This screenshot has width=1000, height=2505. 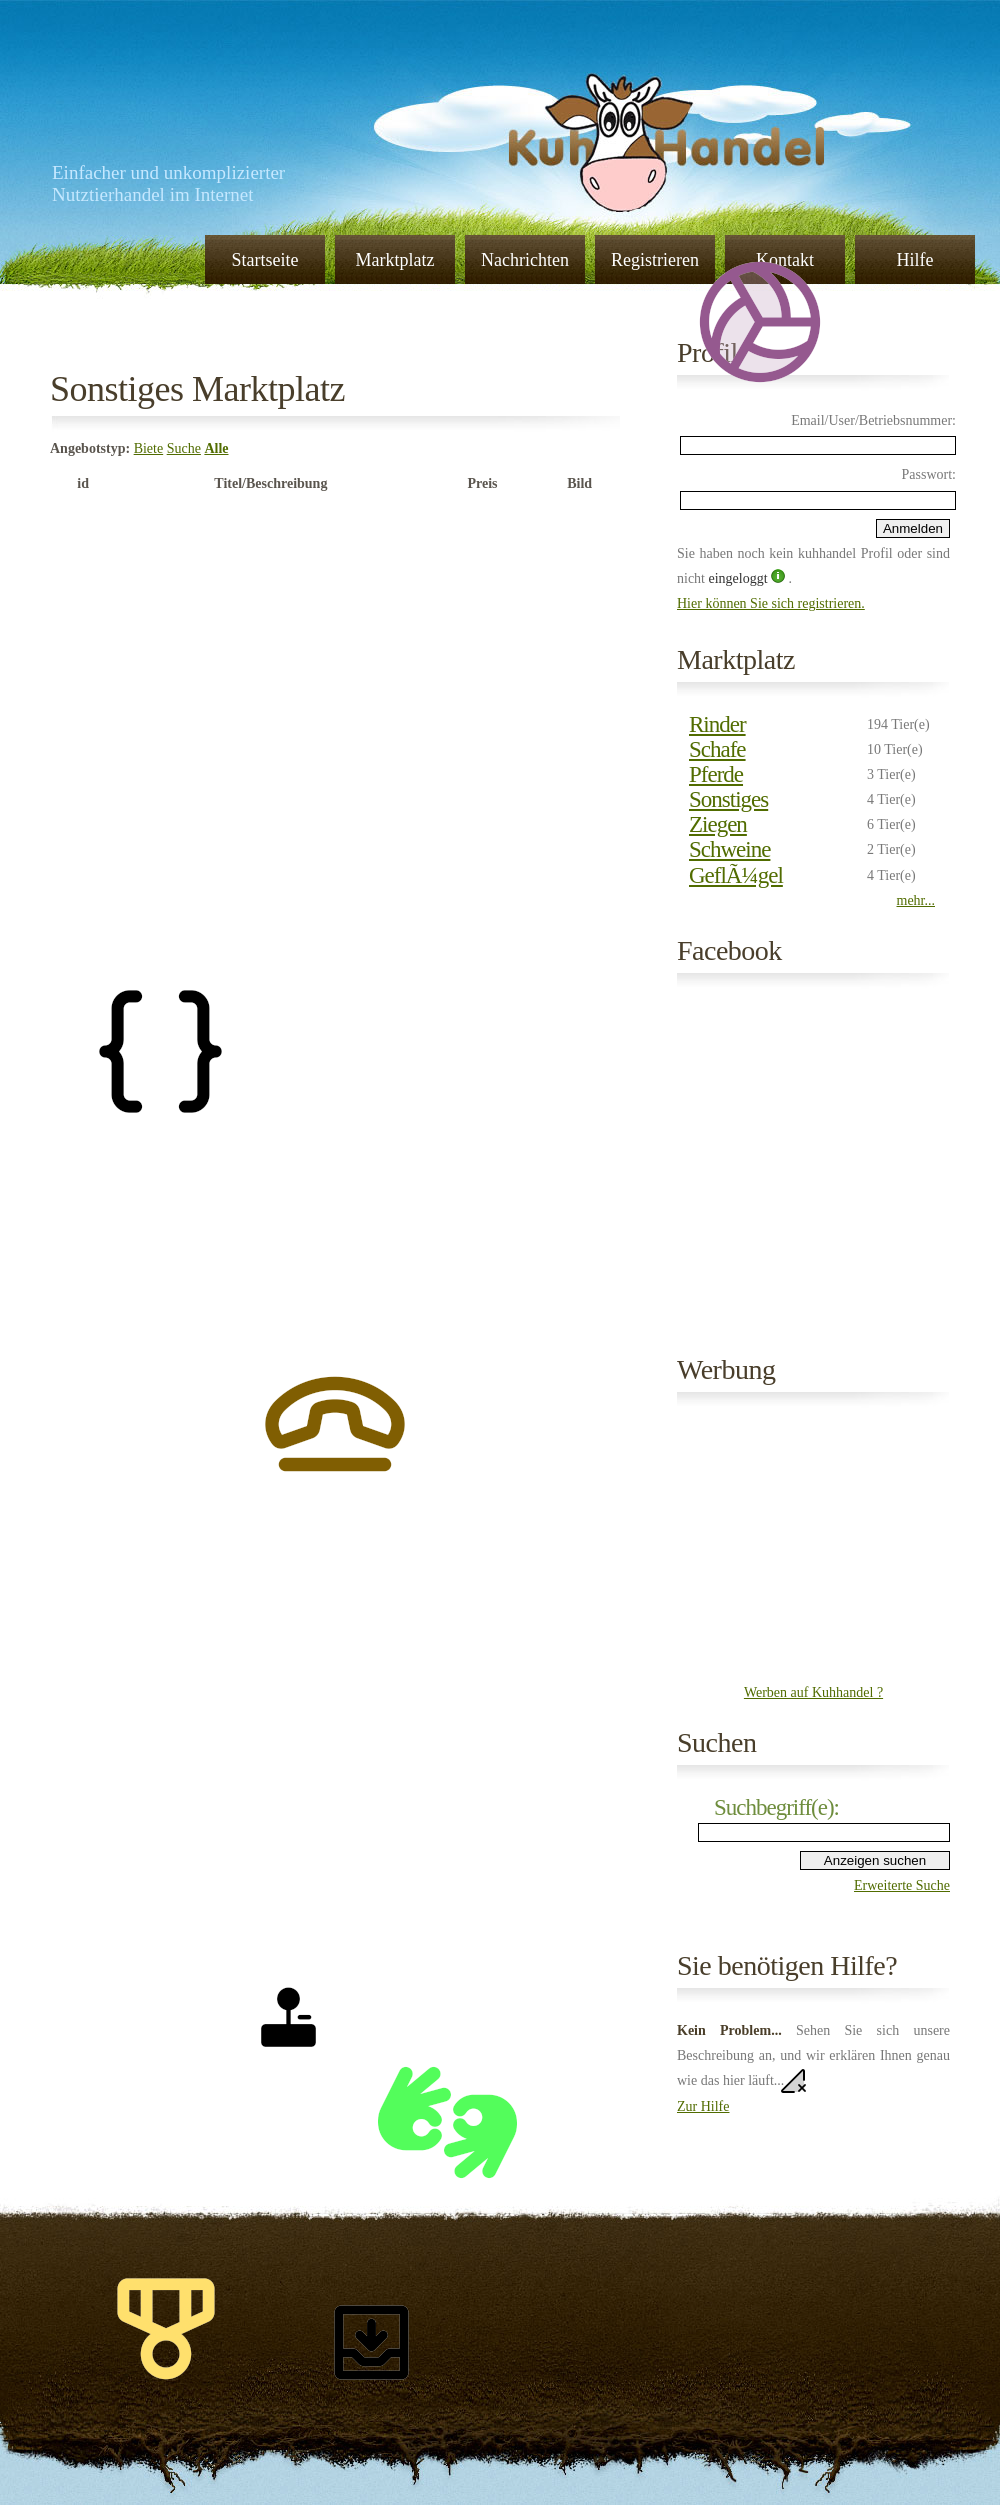 What do you see at coordinates (371, 2342) in the screenshot?
I see `download file to inbox or tray` at bounding box center [371, 2342].